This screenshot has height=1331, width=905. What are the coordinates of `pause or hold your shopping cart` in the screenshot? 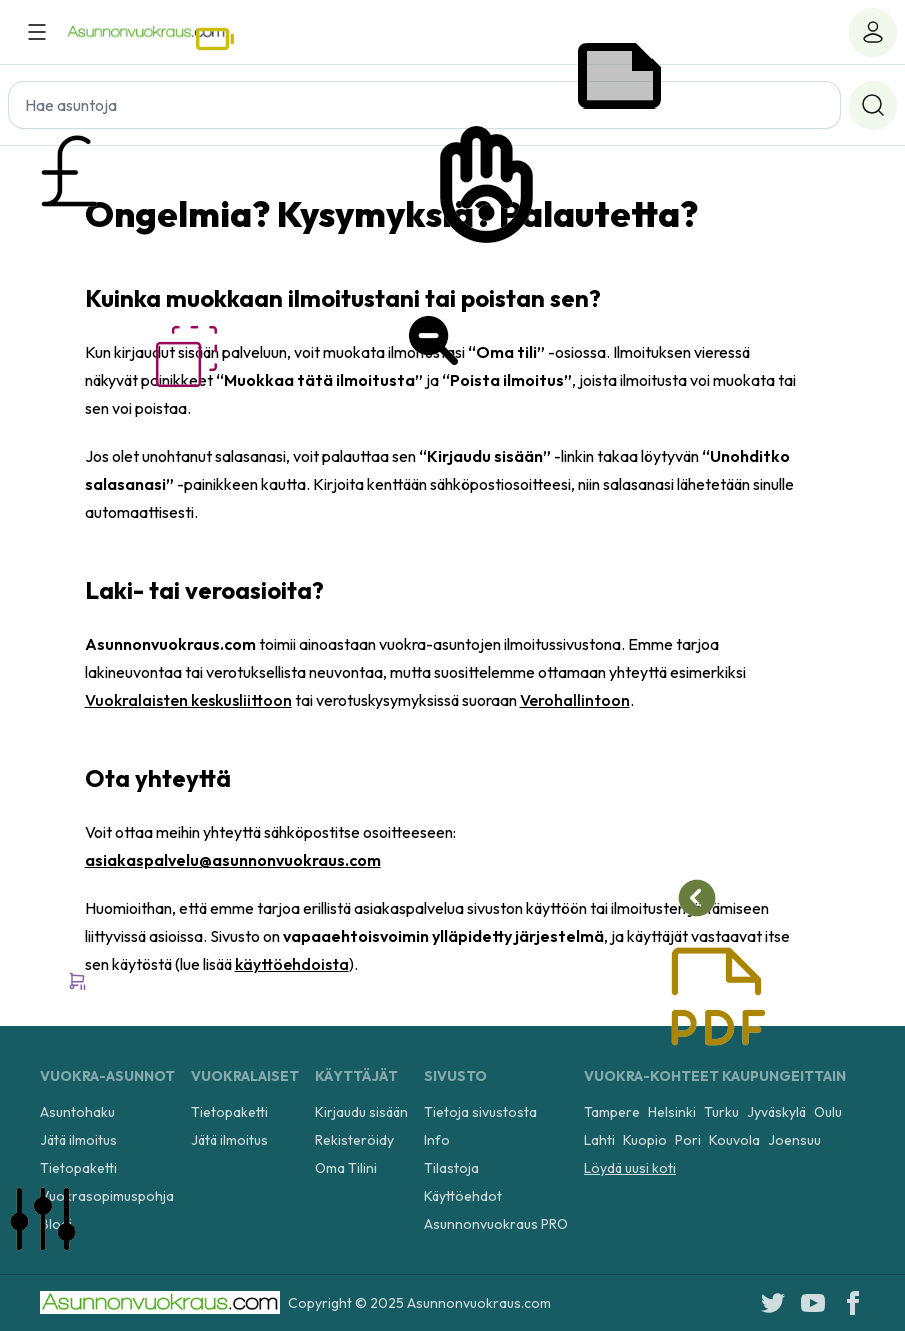 It's located at (77, 981).